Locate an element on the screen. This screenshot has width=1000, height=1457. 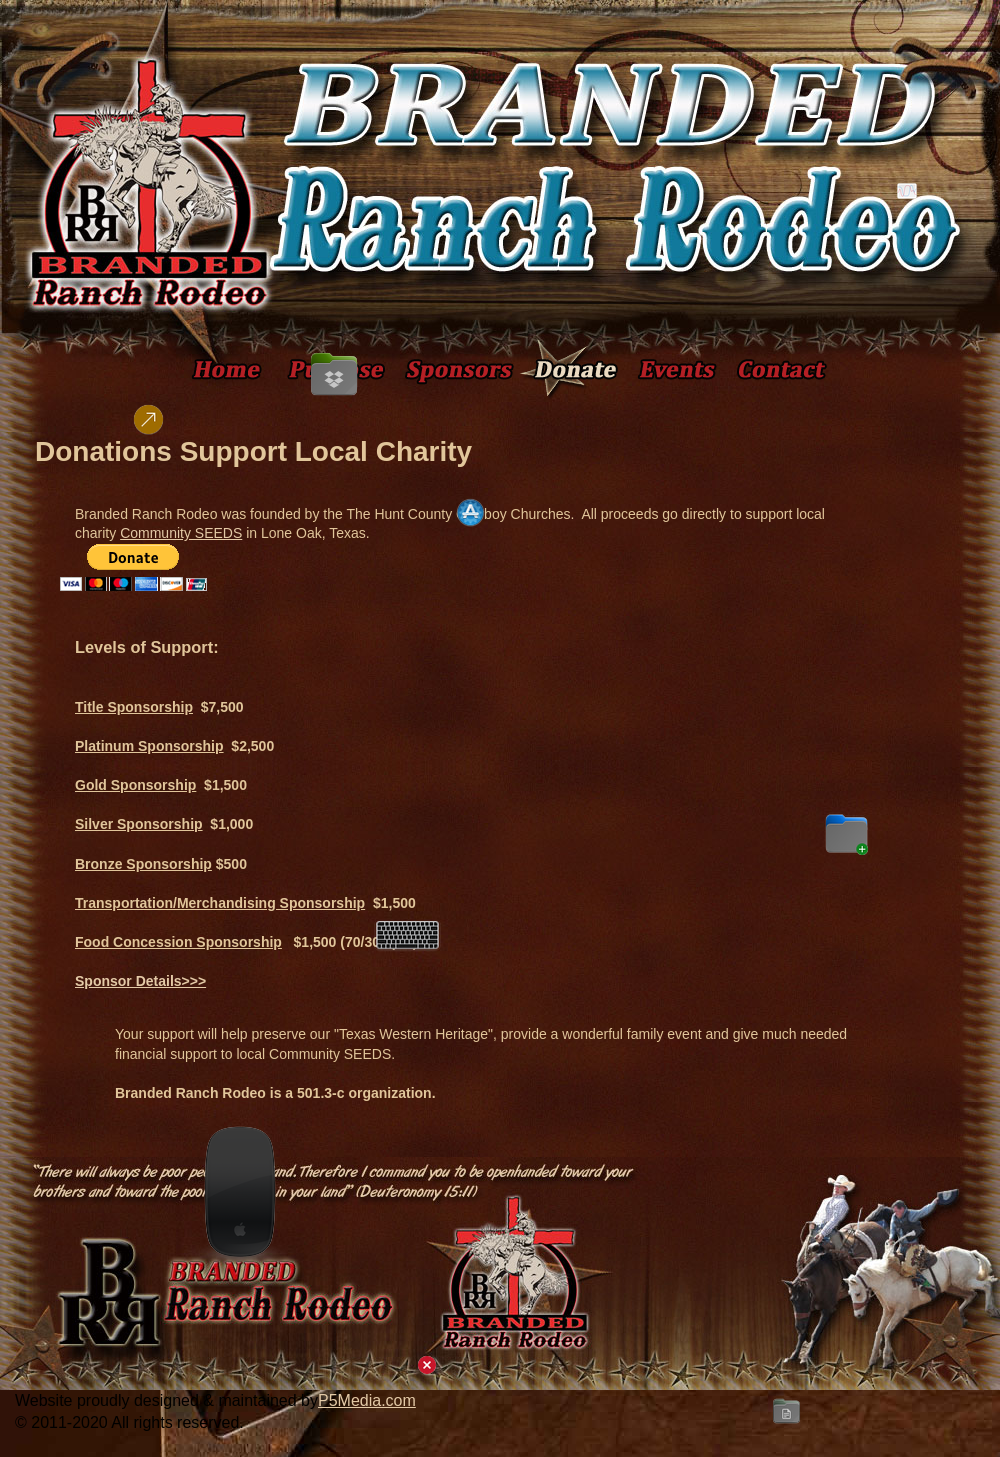
open software properties or system settings is located at coordinates (470, 512).